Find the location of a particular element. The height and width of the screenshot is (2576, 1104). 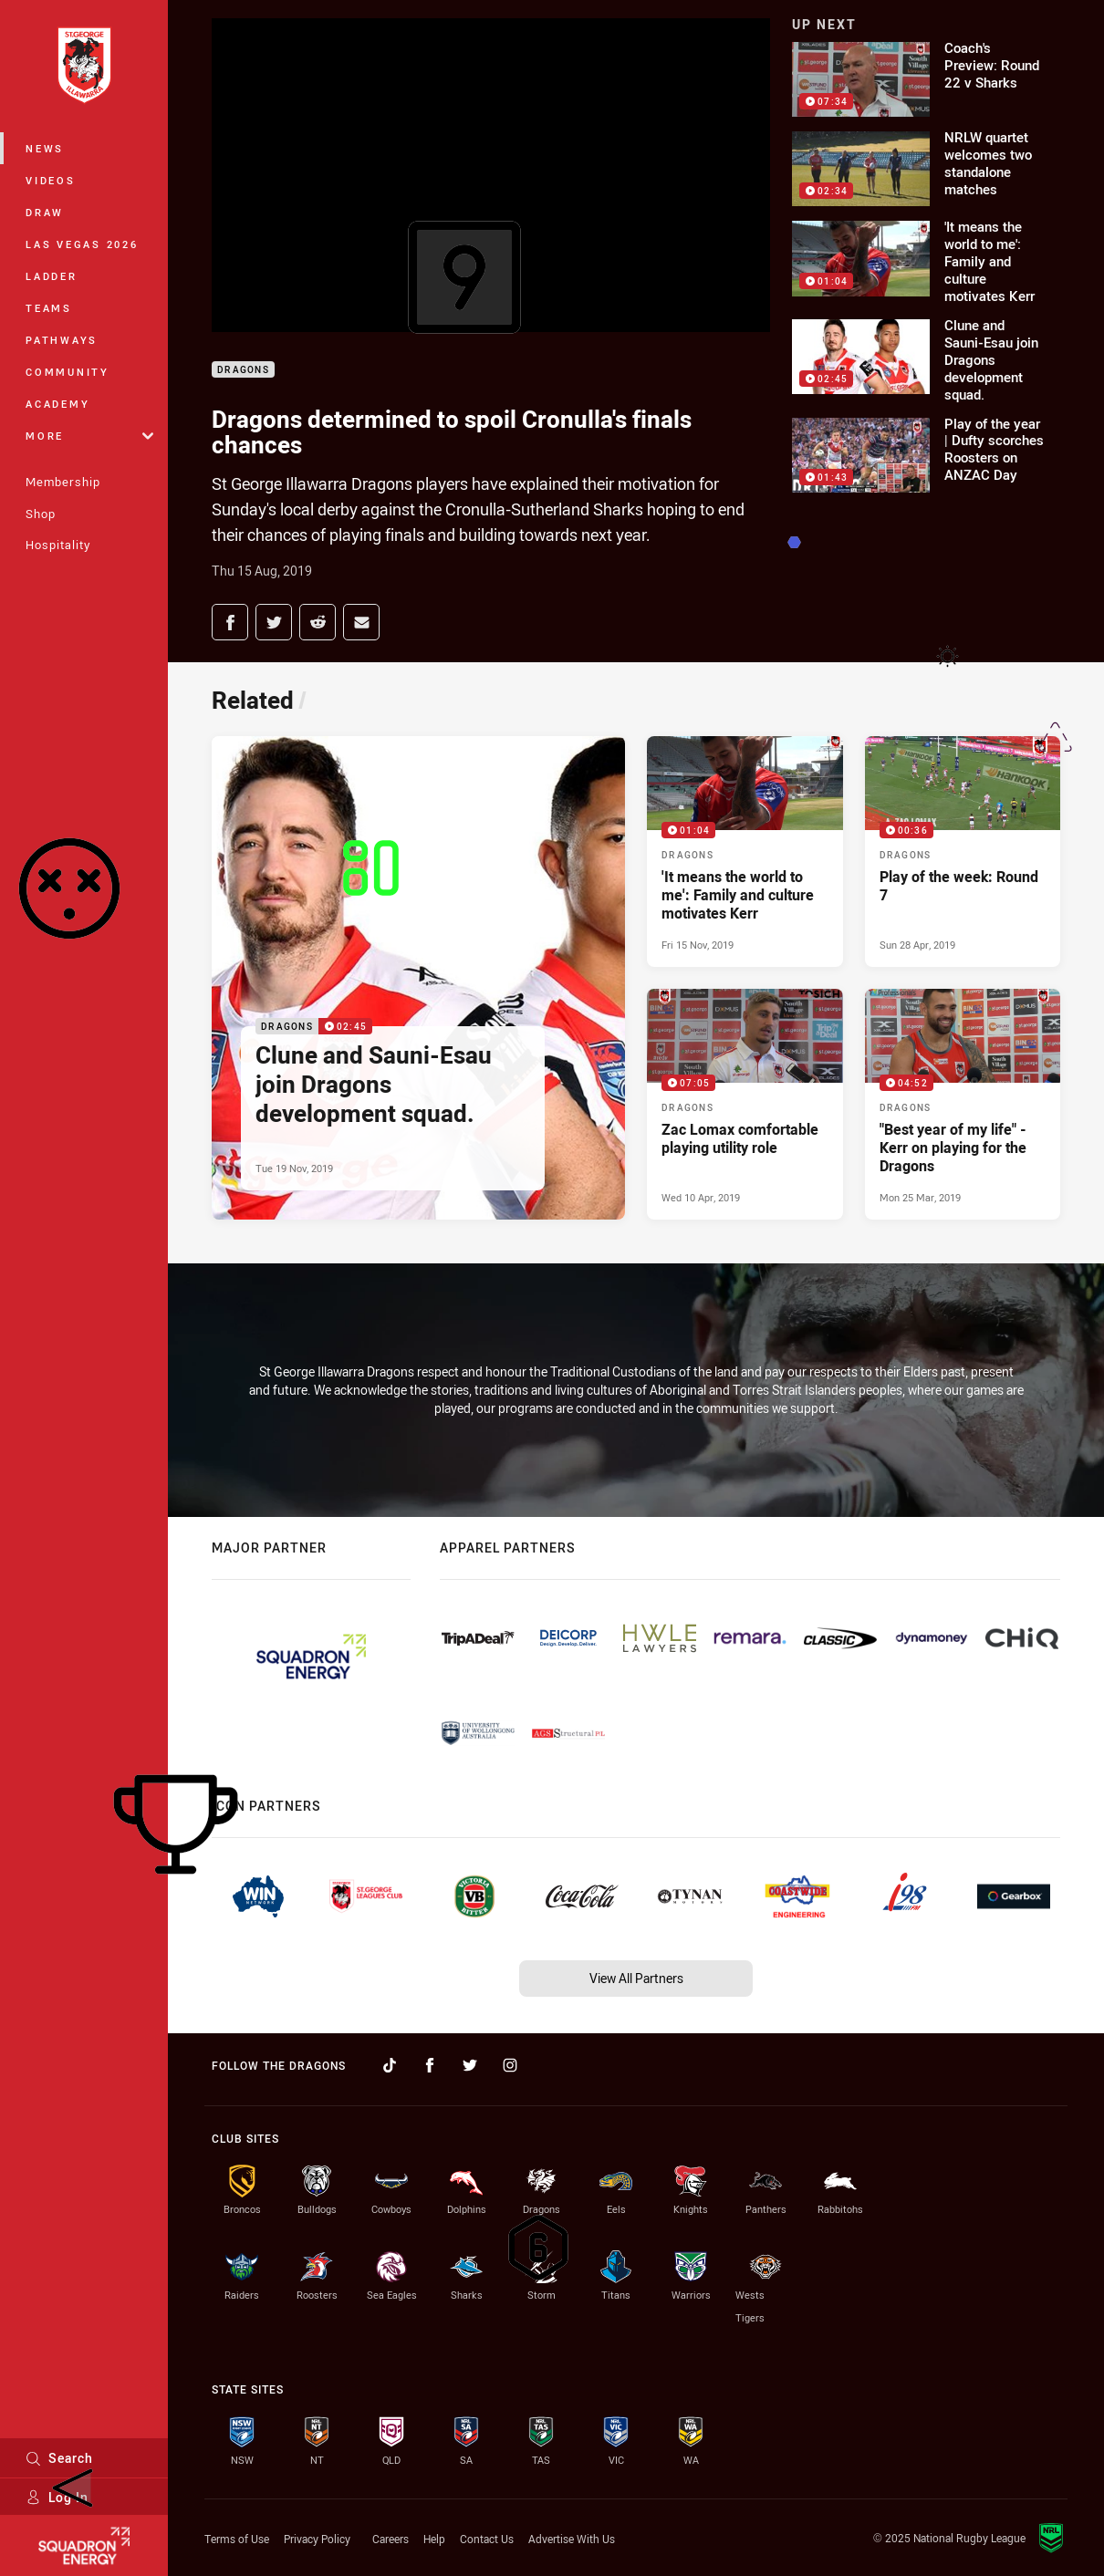

navigate back to the previous screen is located at coordinates (73, 2488).